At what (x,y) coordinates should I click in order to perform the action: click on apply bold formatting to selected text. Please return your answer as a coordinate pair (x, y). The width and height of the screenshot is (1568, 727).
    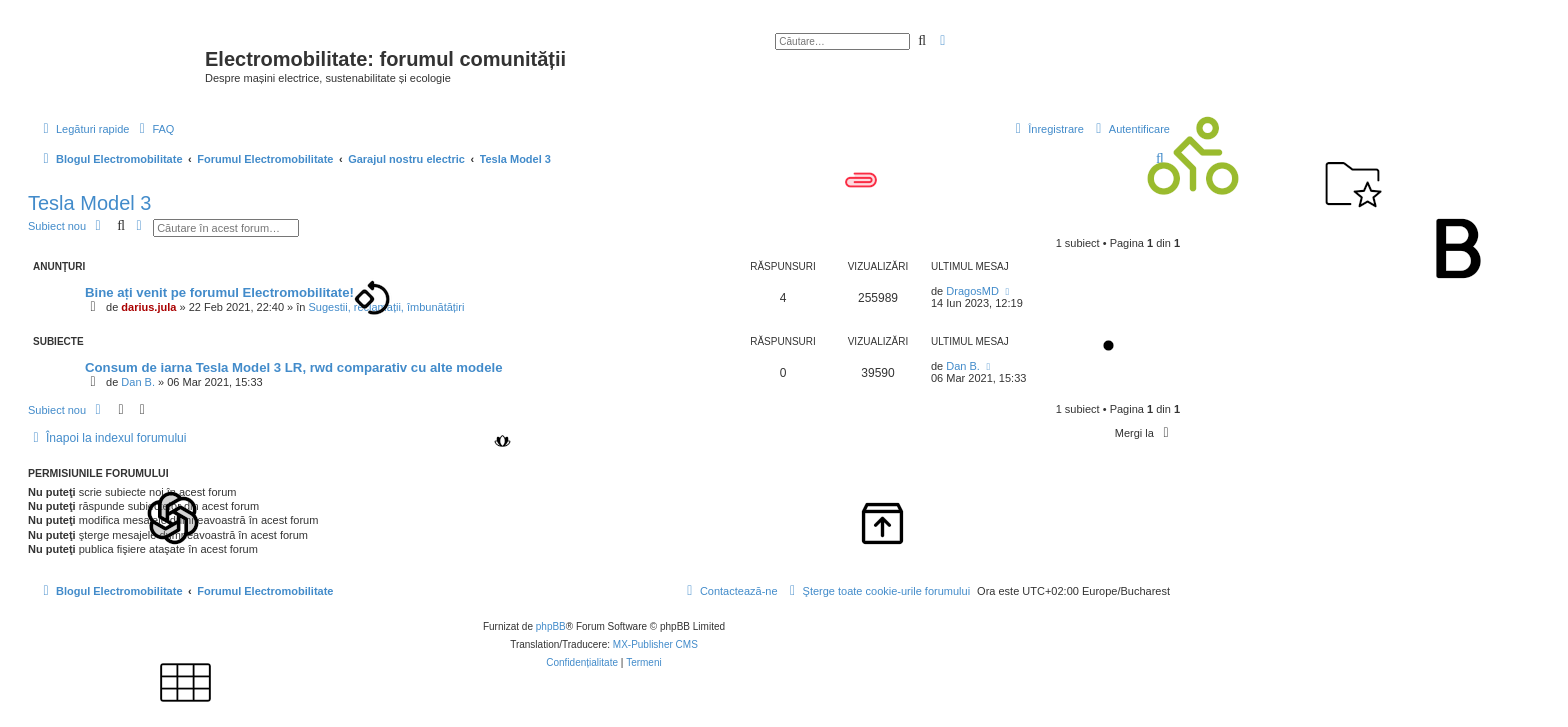
    Looking at the image, I should click on (1458, 248).